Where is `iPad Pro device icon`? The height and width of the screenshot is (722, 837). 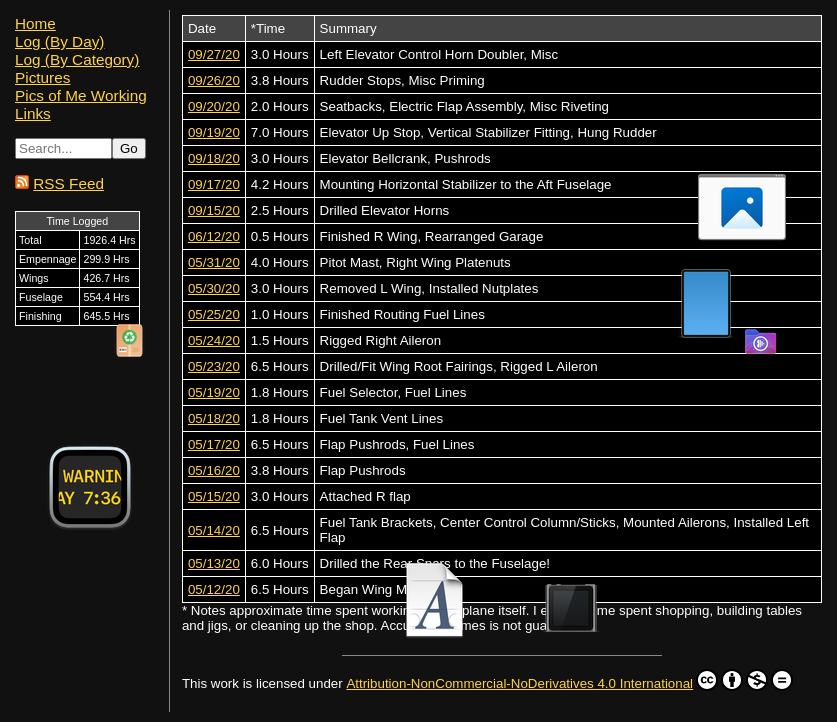
iPad Pro device icon is located at coordinates (706, 304).